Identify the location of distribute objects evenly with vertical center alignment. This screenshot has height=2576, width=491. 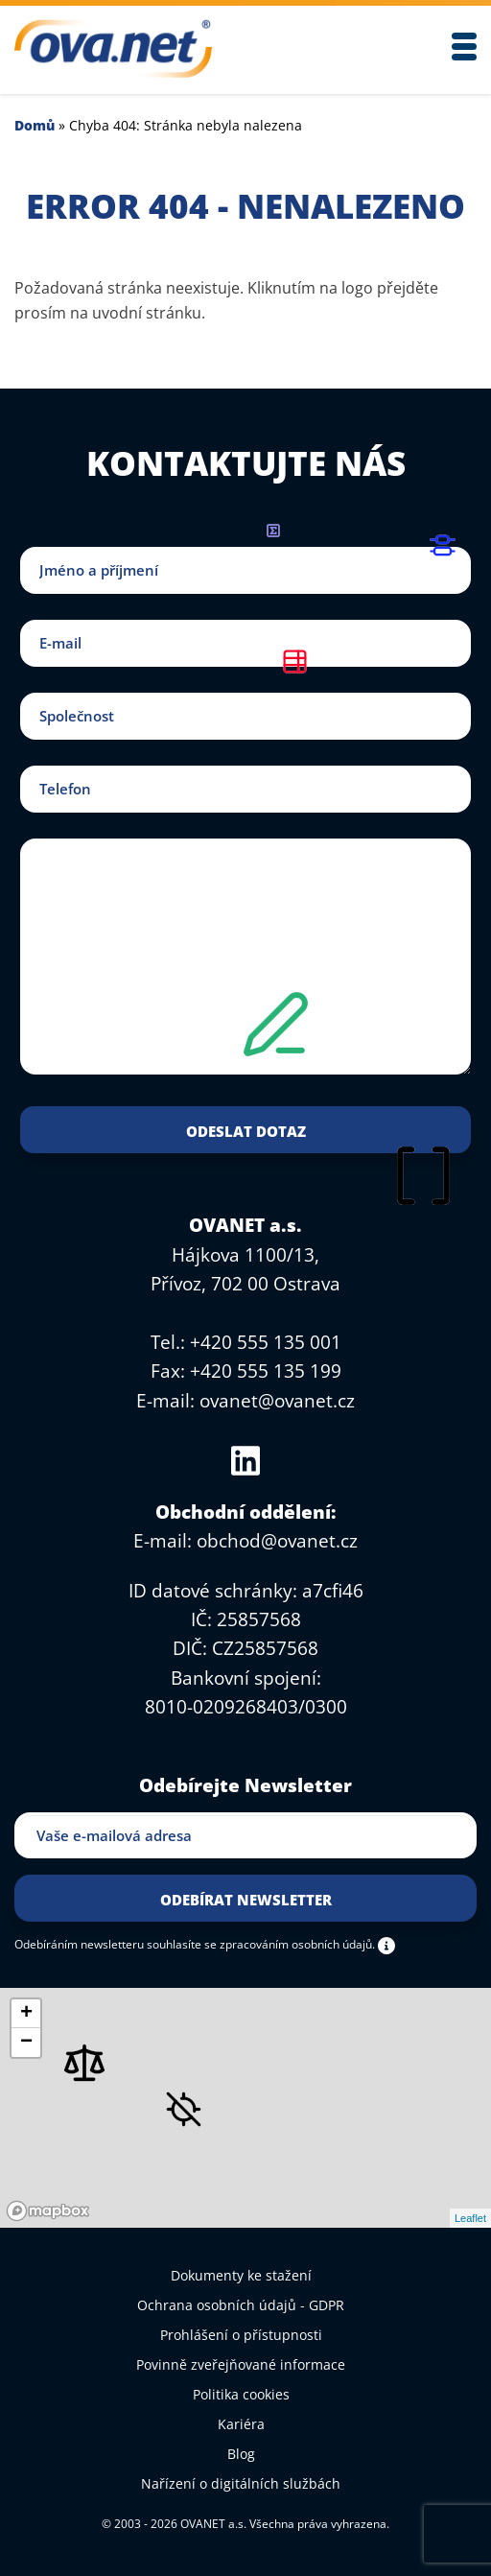
(442, 545).